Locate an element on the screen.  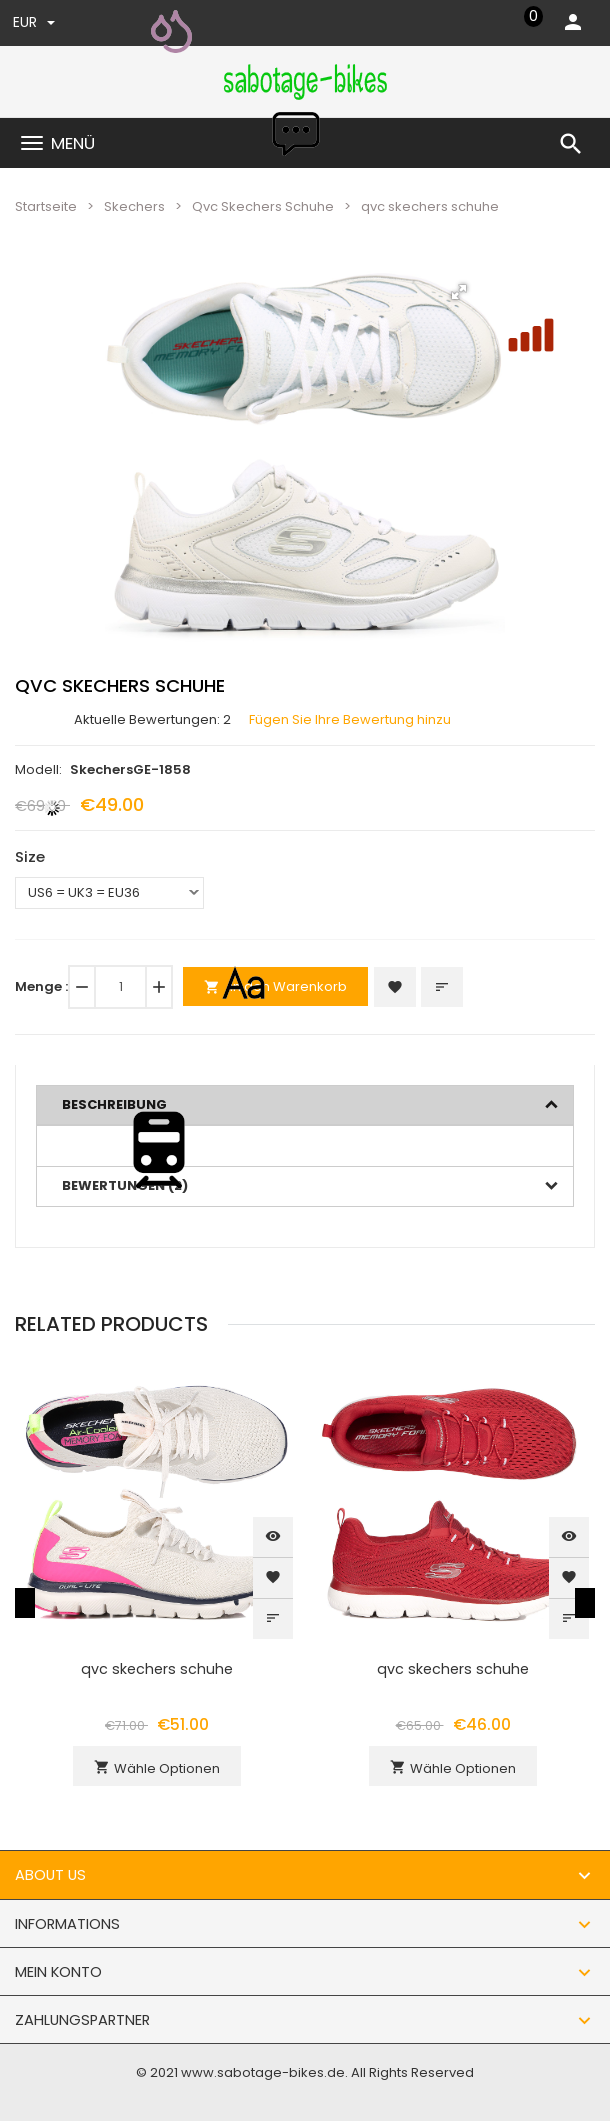
open chat or messaging is located at coordinates (296, 134).